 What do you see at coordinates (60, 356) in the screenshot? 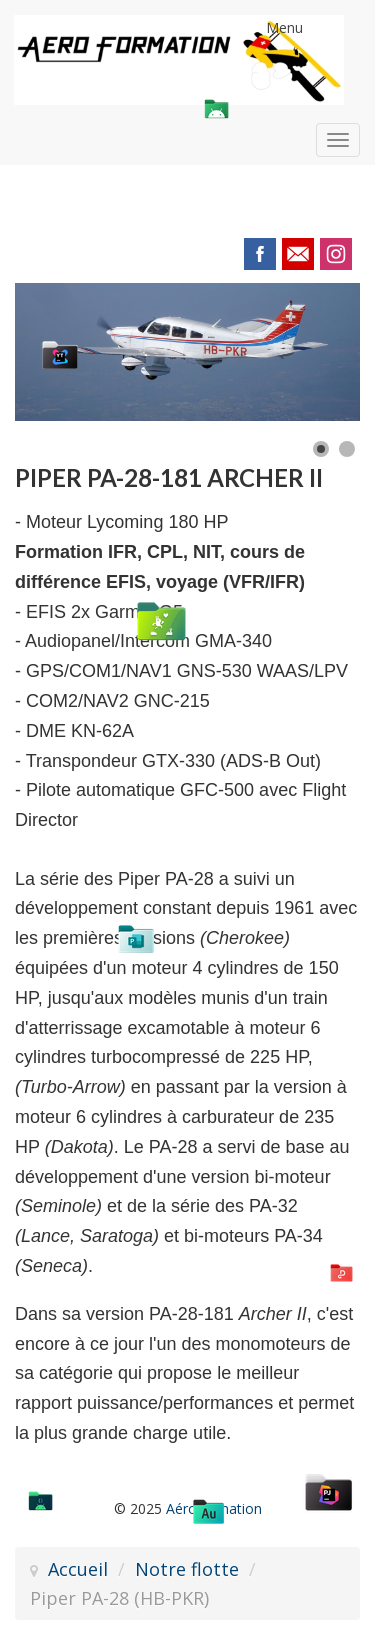
I see `open YouTrack project folder` at bounding box center [60, 356].